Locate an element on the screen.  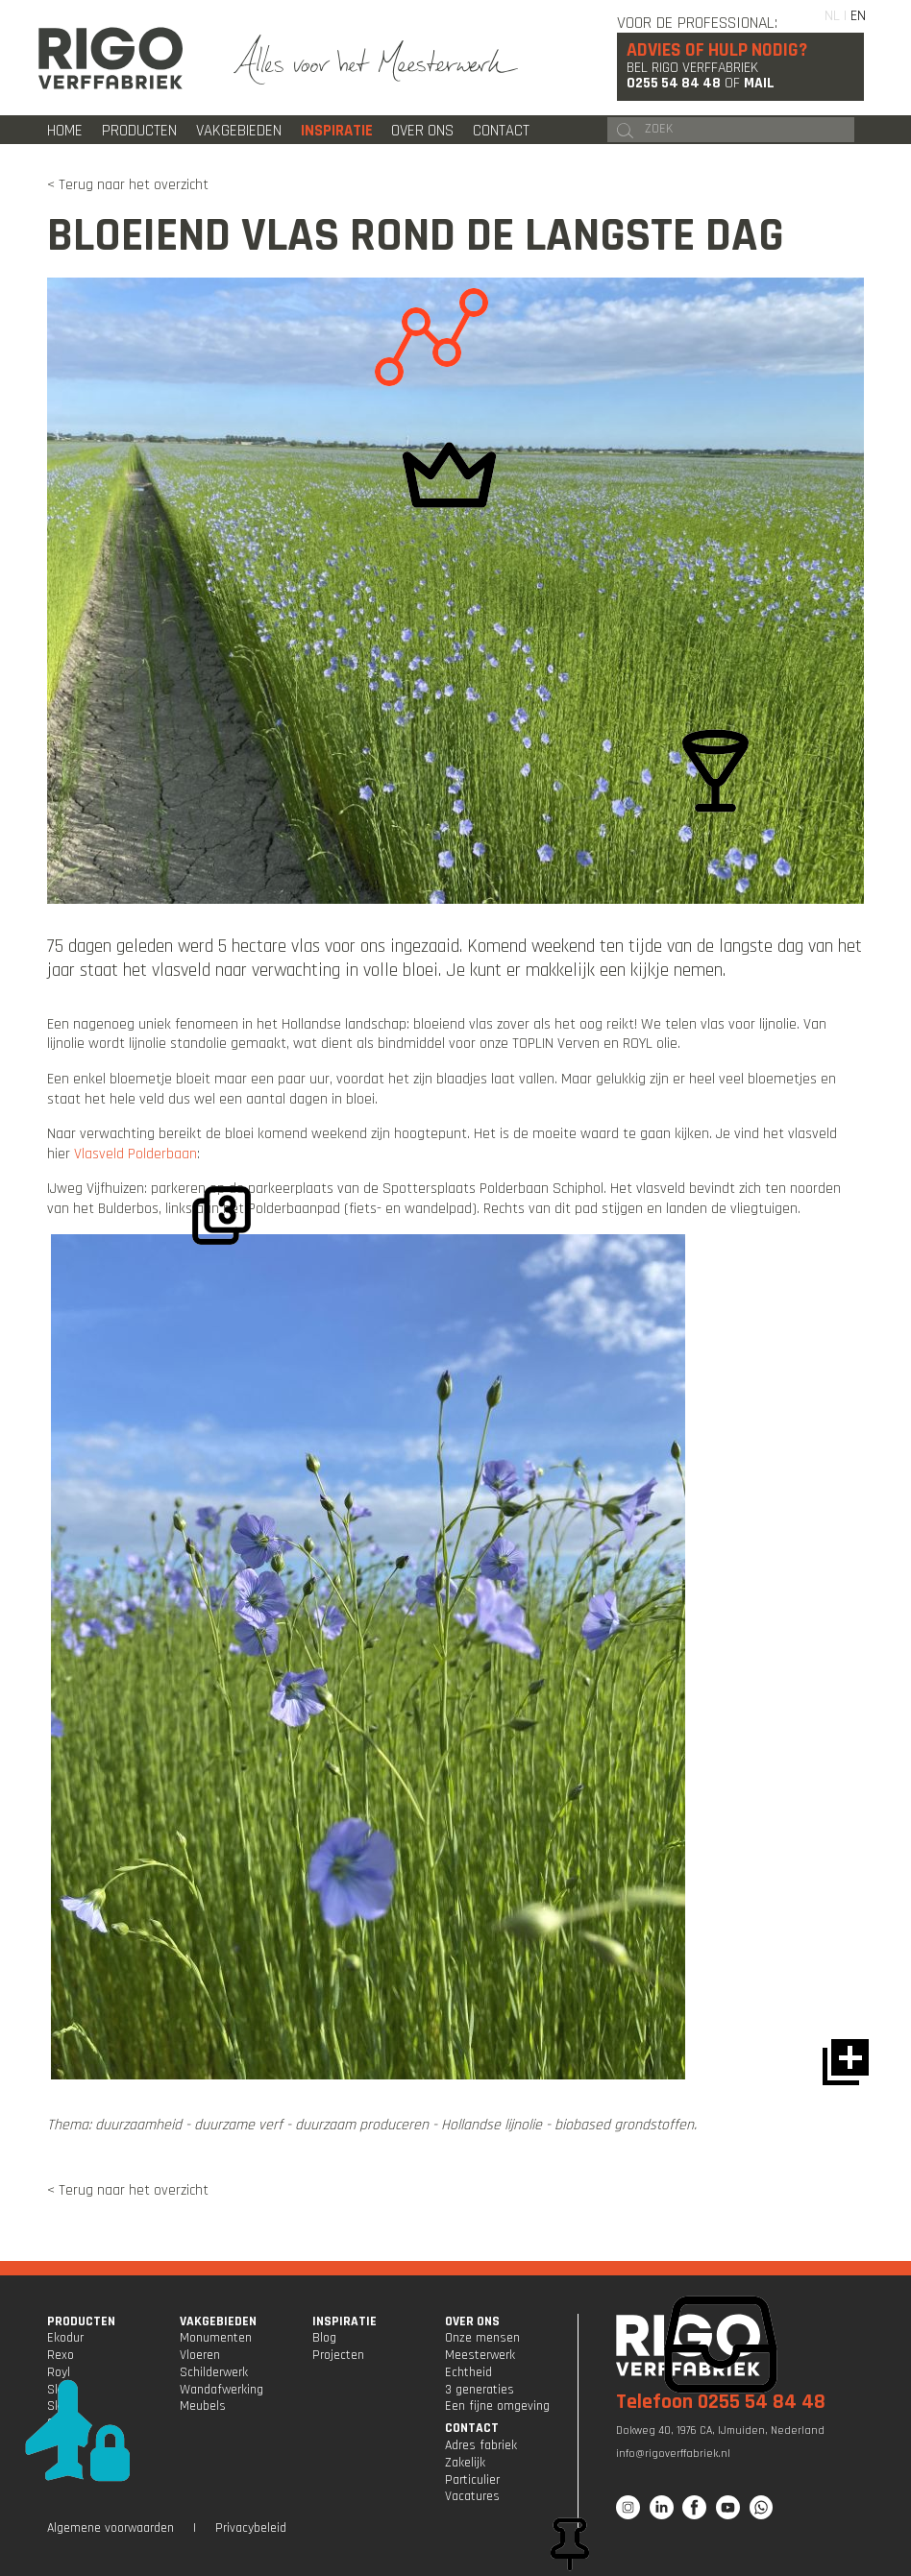
pin an item to keep it visible is located at coordinates (570, 2544).